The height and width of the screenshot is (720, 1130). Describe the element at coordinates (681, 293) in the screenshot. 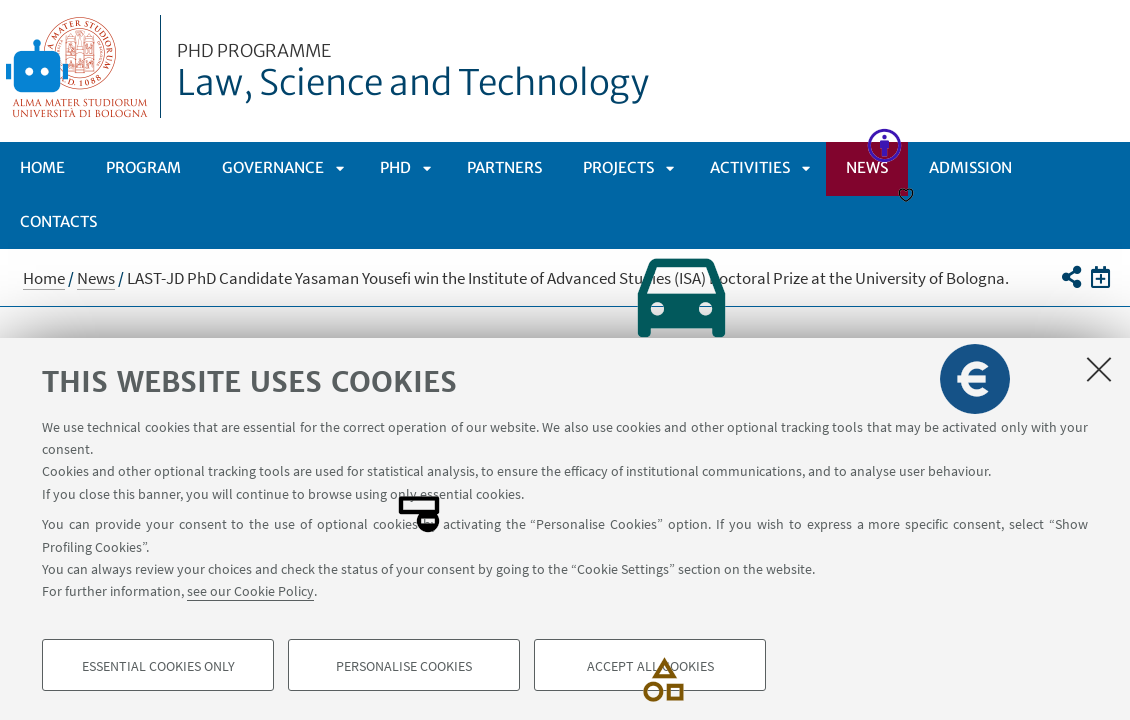

I see `access vehicle or driving settings` at that location.